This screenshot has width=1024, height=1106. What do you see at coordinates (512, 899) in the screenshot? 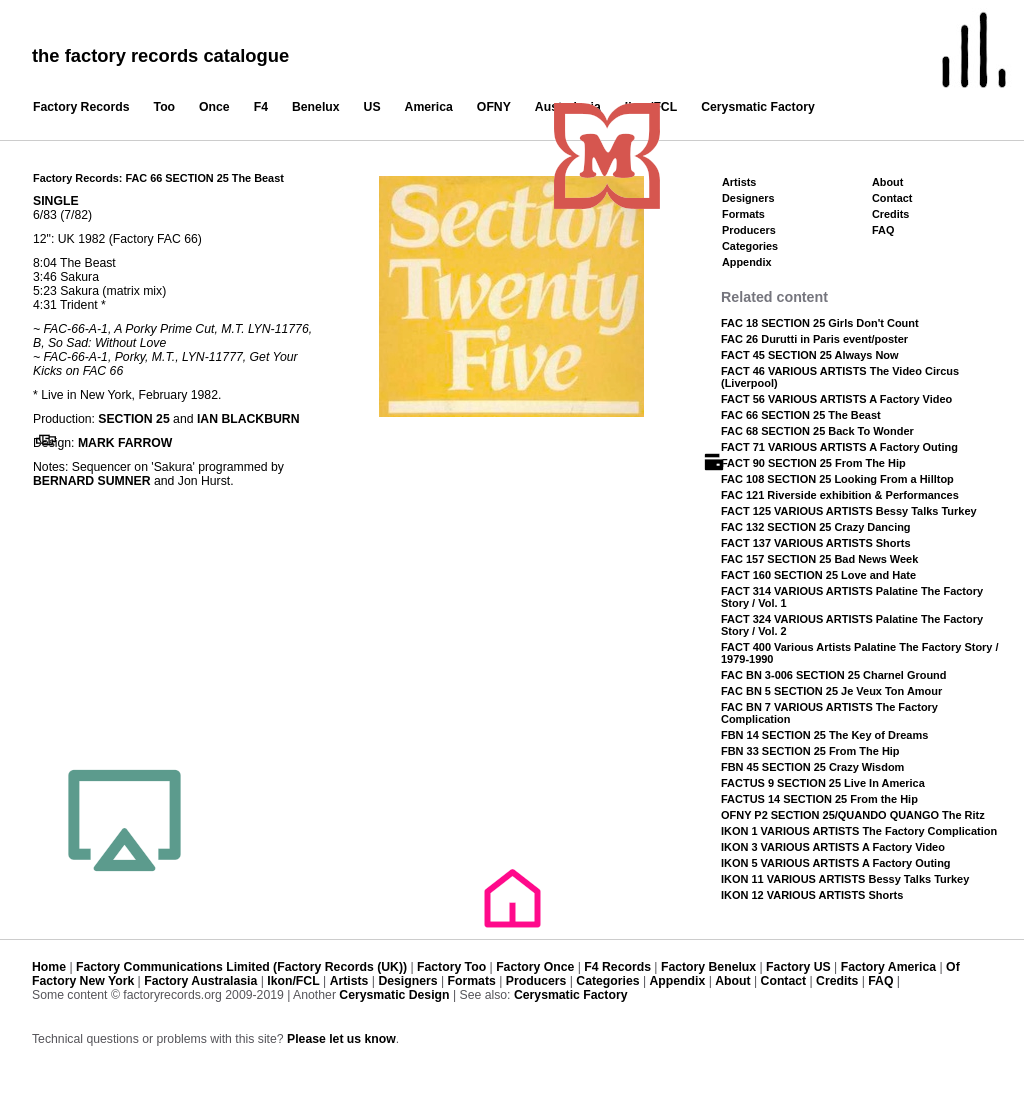
I see `navigate to home screen` at bounding box center [512, 899].